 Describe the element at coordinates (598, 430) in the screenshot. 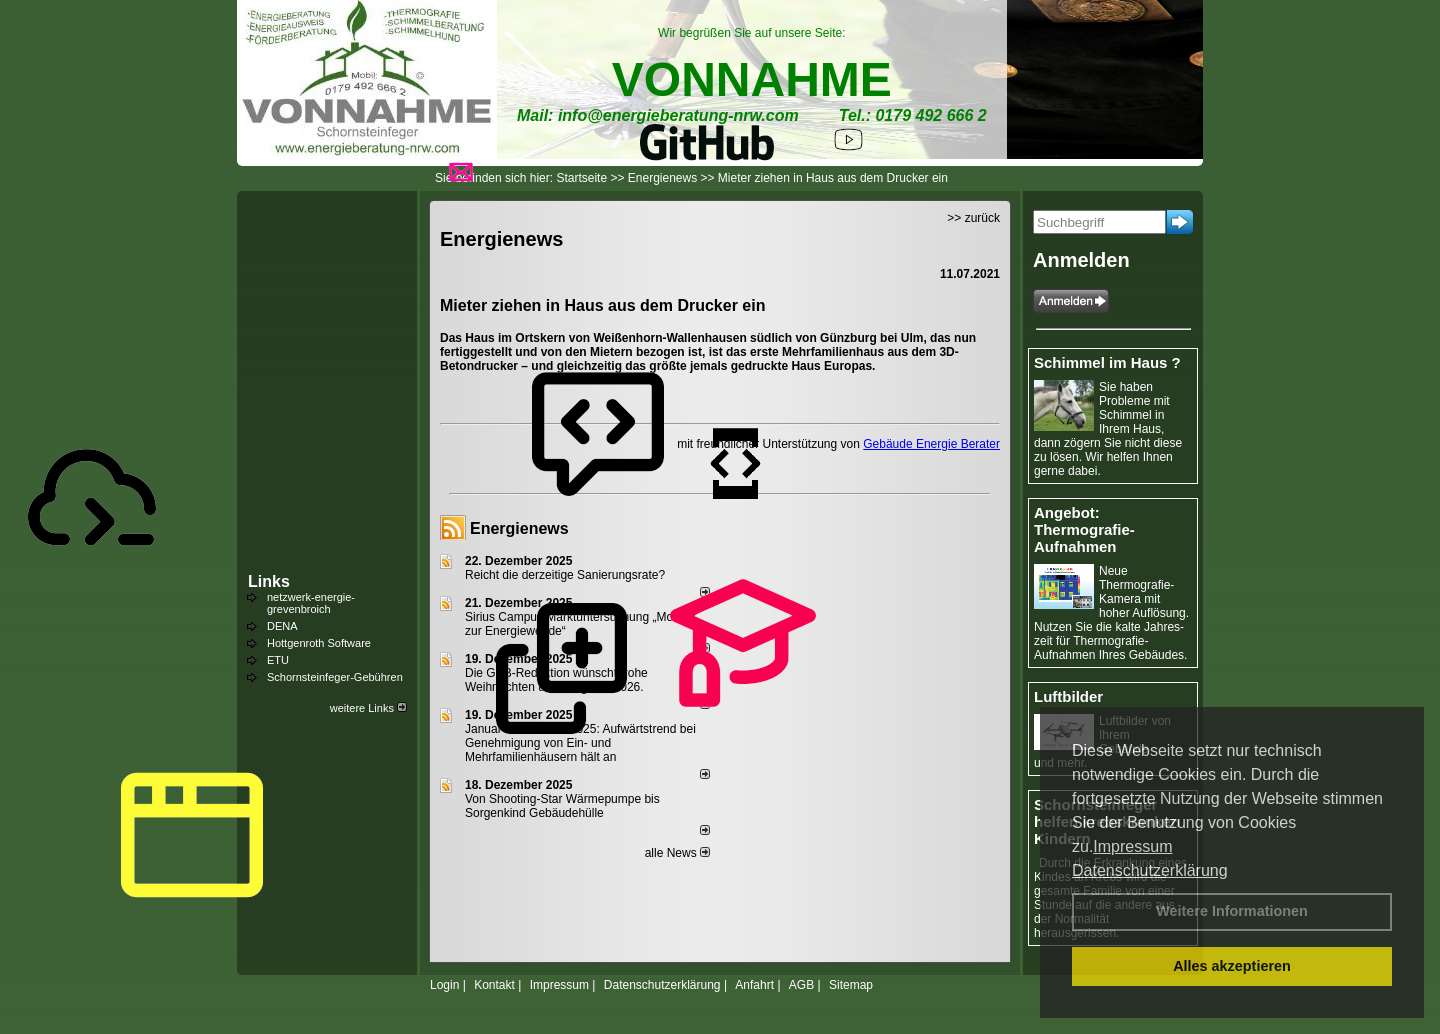

I see `open code review comments` at that location.